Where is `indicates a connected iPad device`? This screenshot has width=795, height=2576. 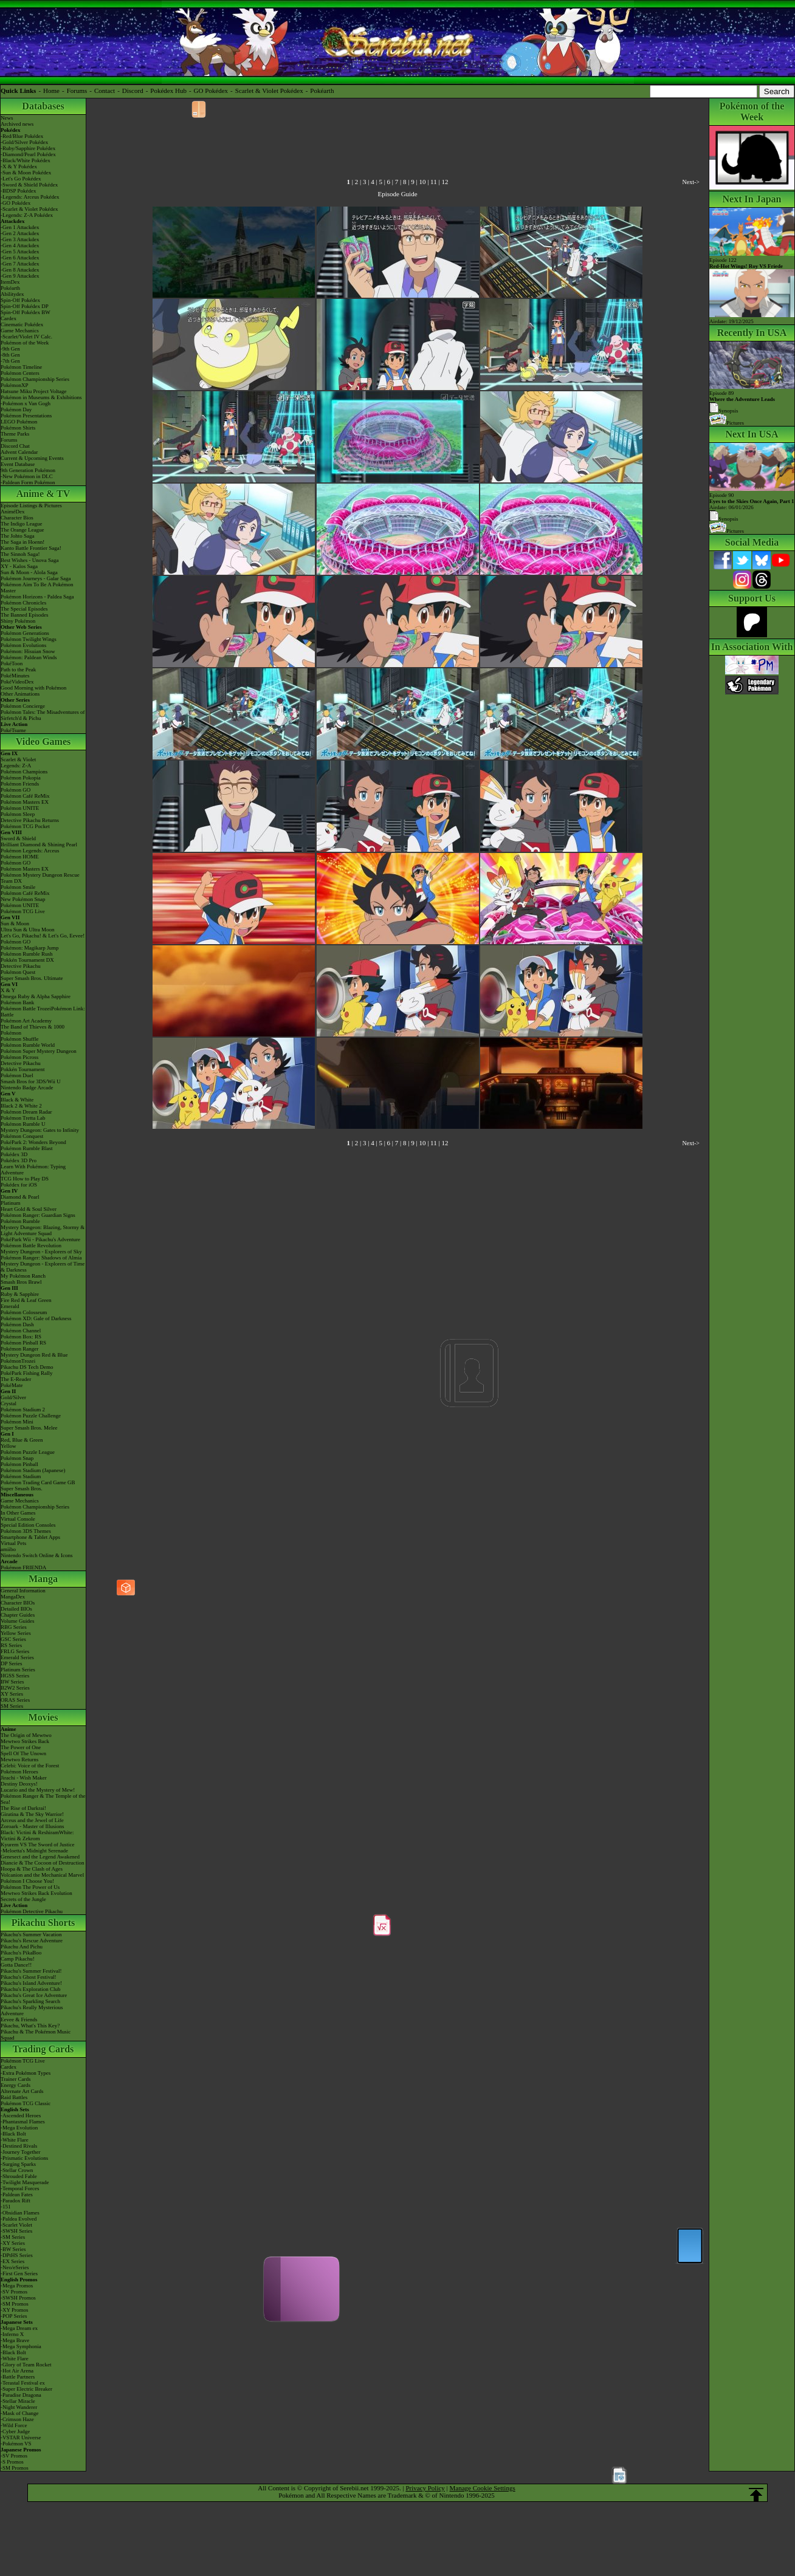 indicates a connected iPad device is located at coordinates (690, 2246).